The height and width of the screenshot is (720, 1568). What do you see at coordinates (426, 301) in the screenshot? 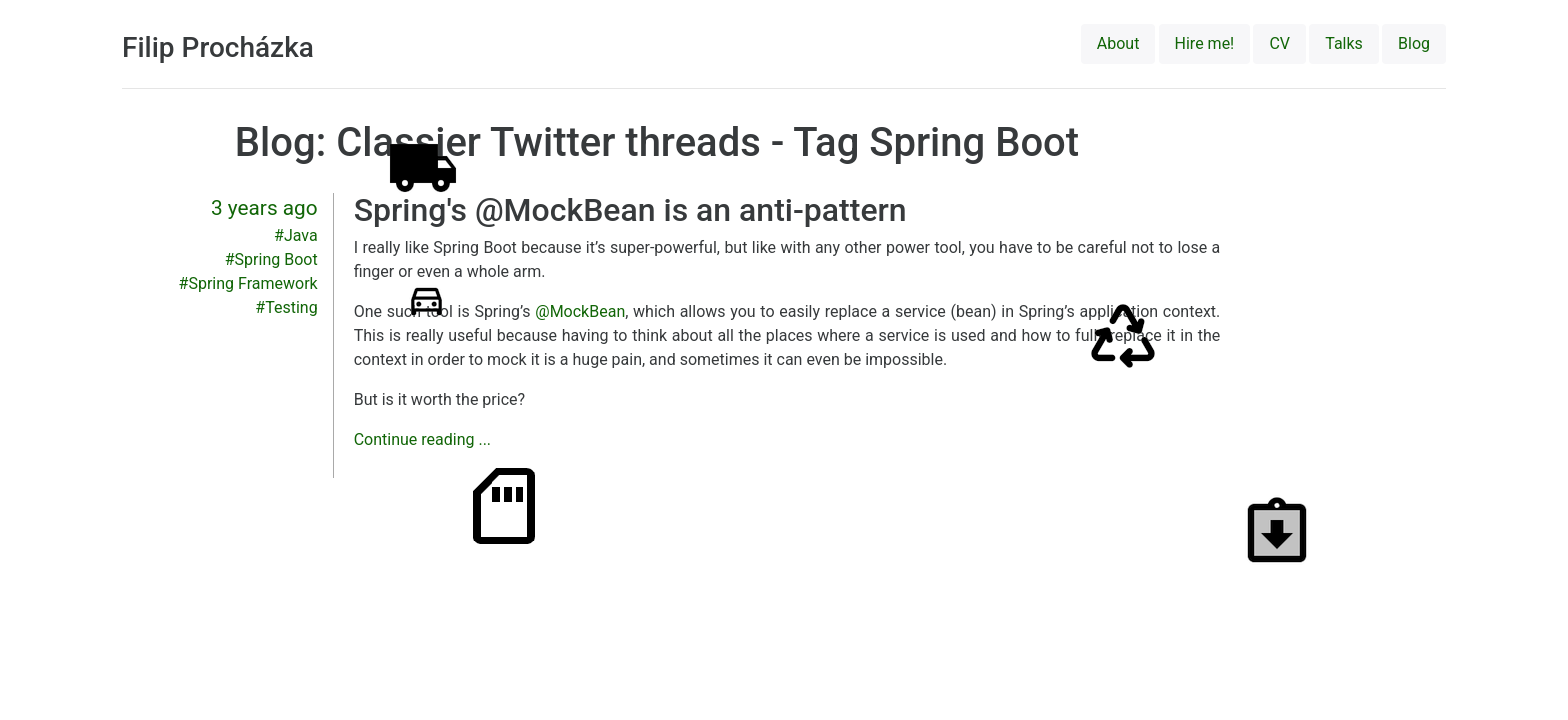
I see `indicates it's time to leave for your destination` at bounding box center [426, 301].